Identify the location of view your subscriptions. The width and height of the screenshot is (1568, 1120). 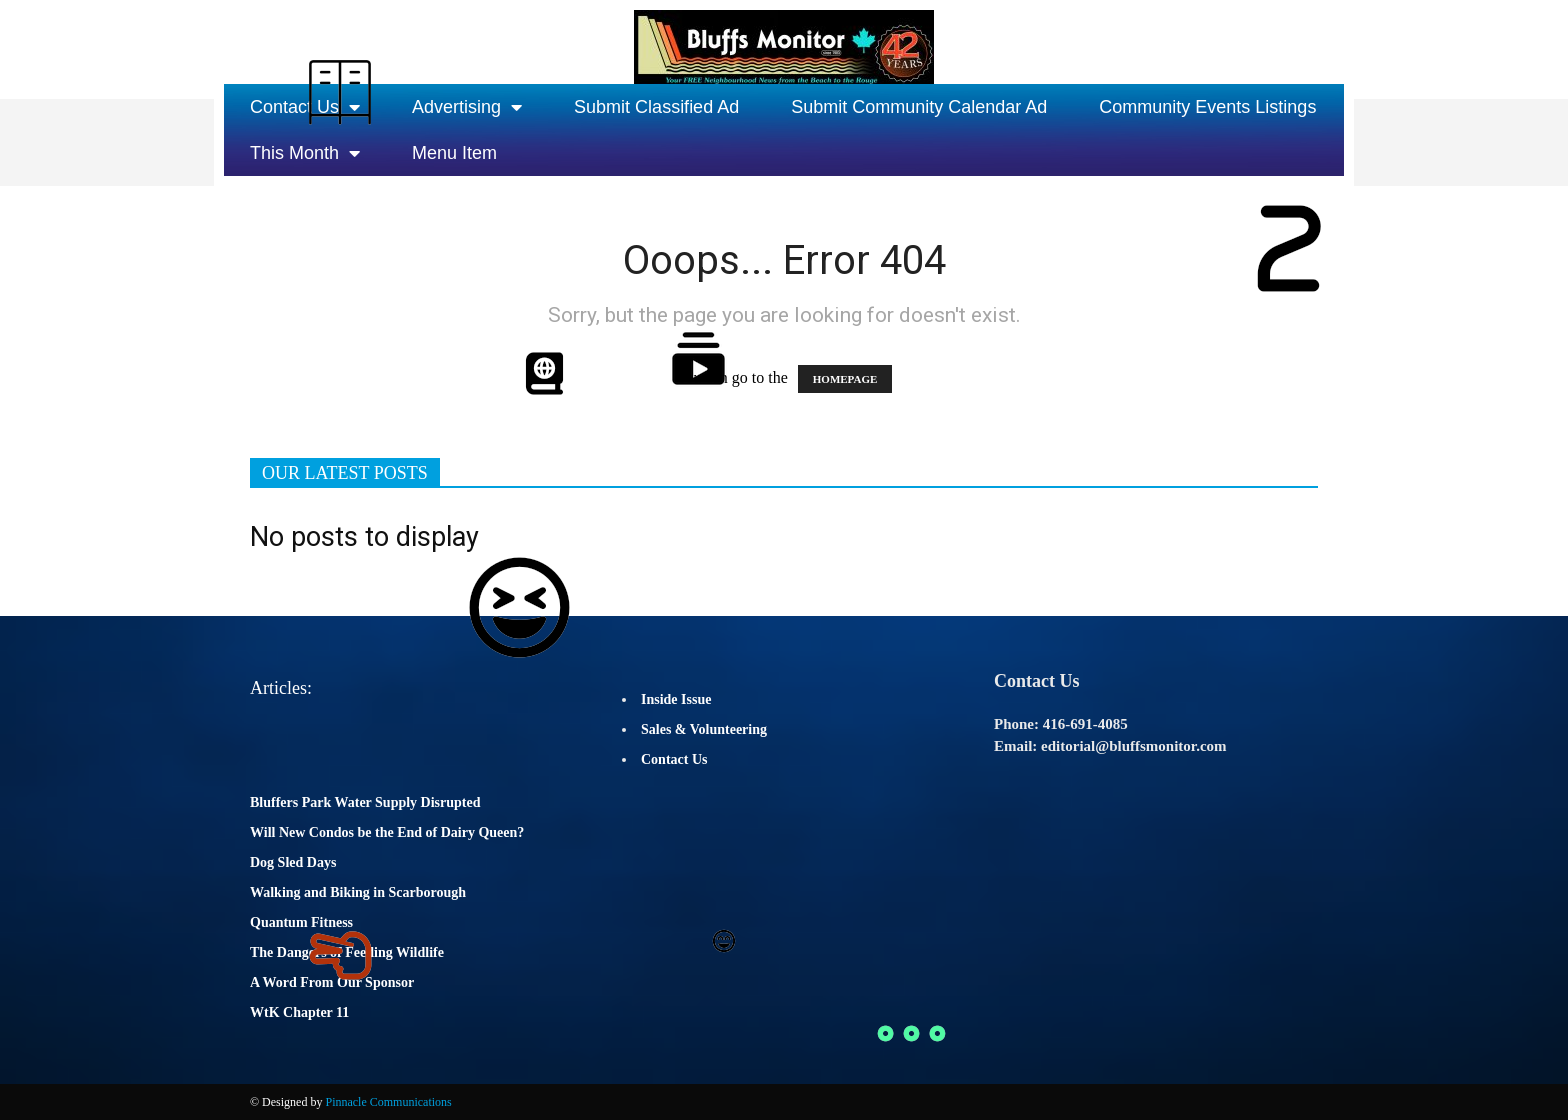
(698, 358).